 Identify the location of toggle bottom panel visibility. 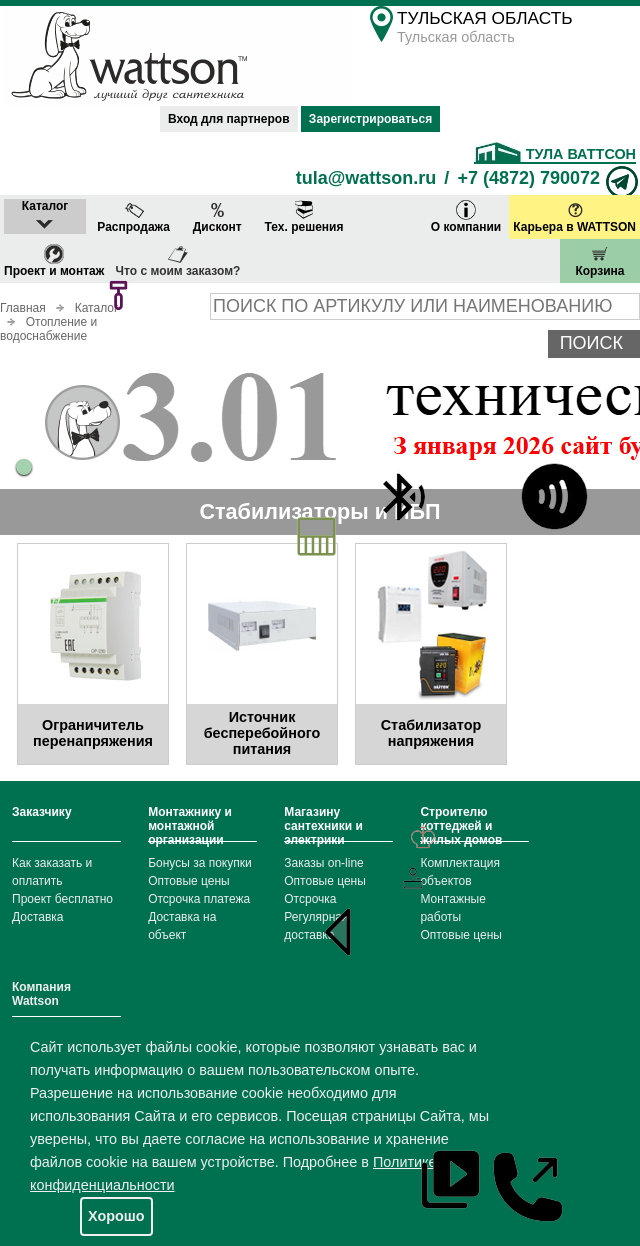
(316, 536).